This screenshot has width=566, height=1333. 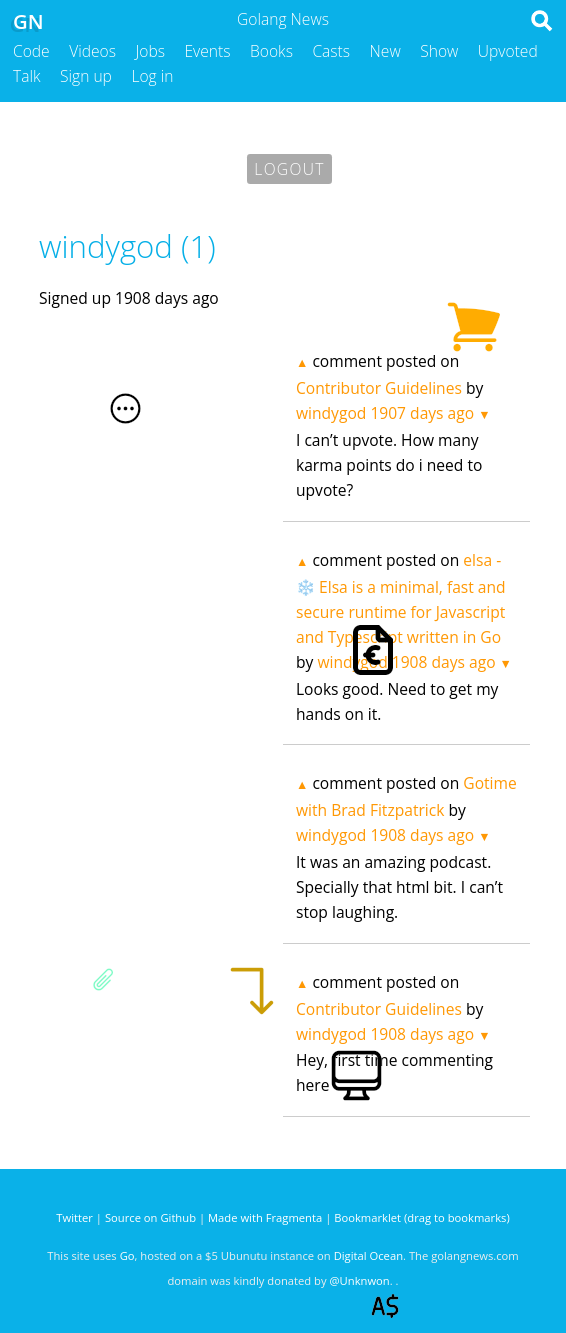 What do you see at coordinates (385, 1306) in the screenshot?
I see `indicates australian dollar currency` at bounding box center [385, 1306].